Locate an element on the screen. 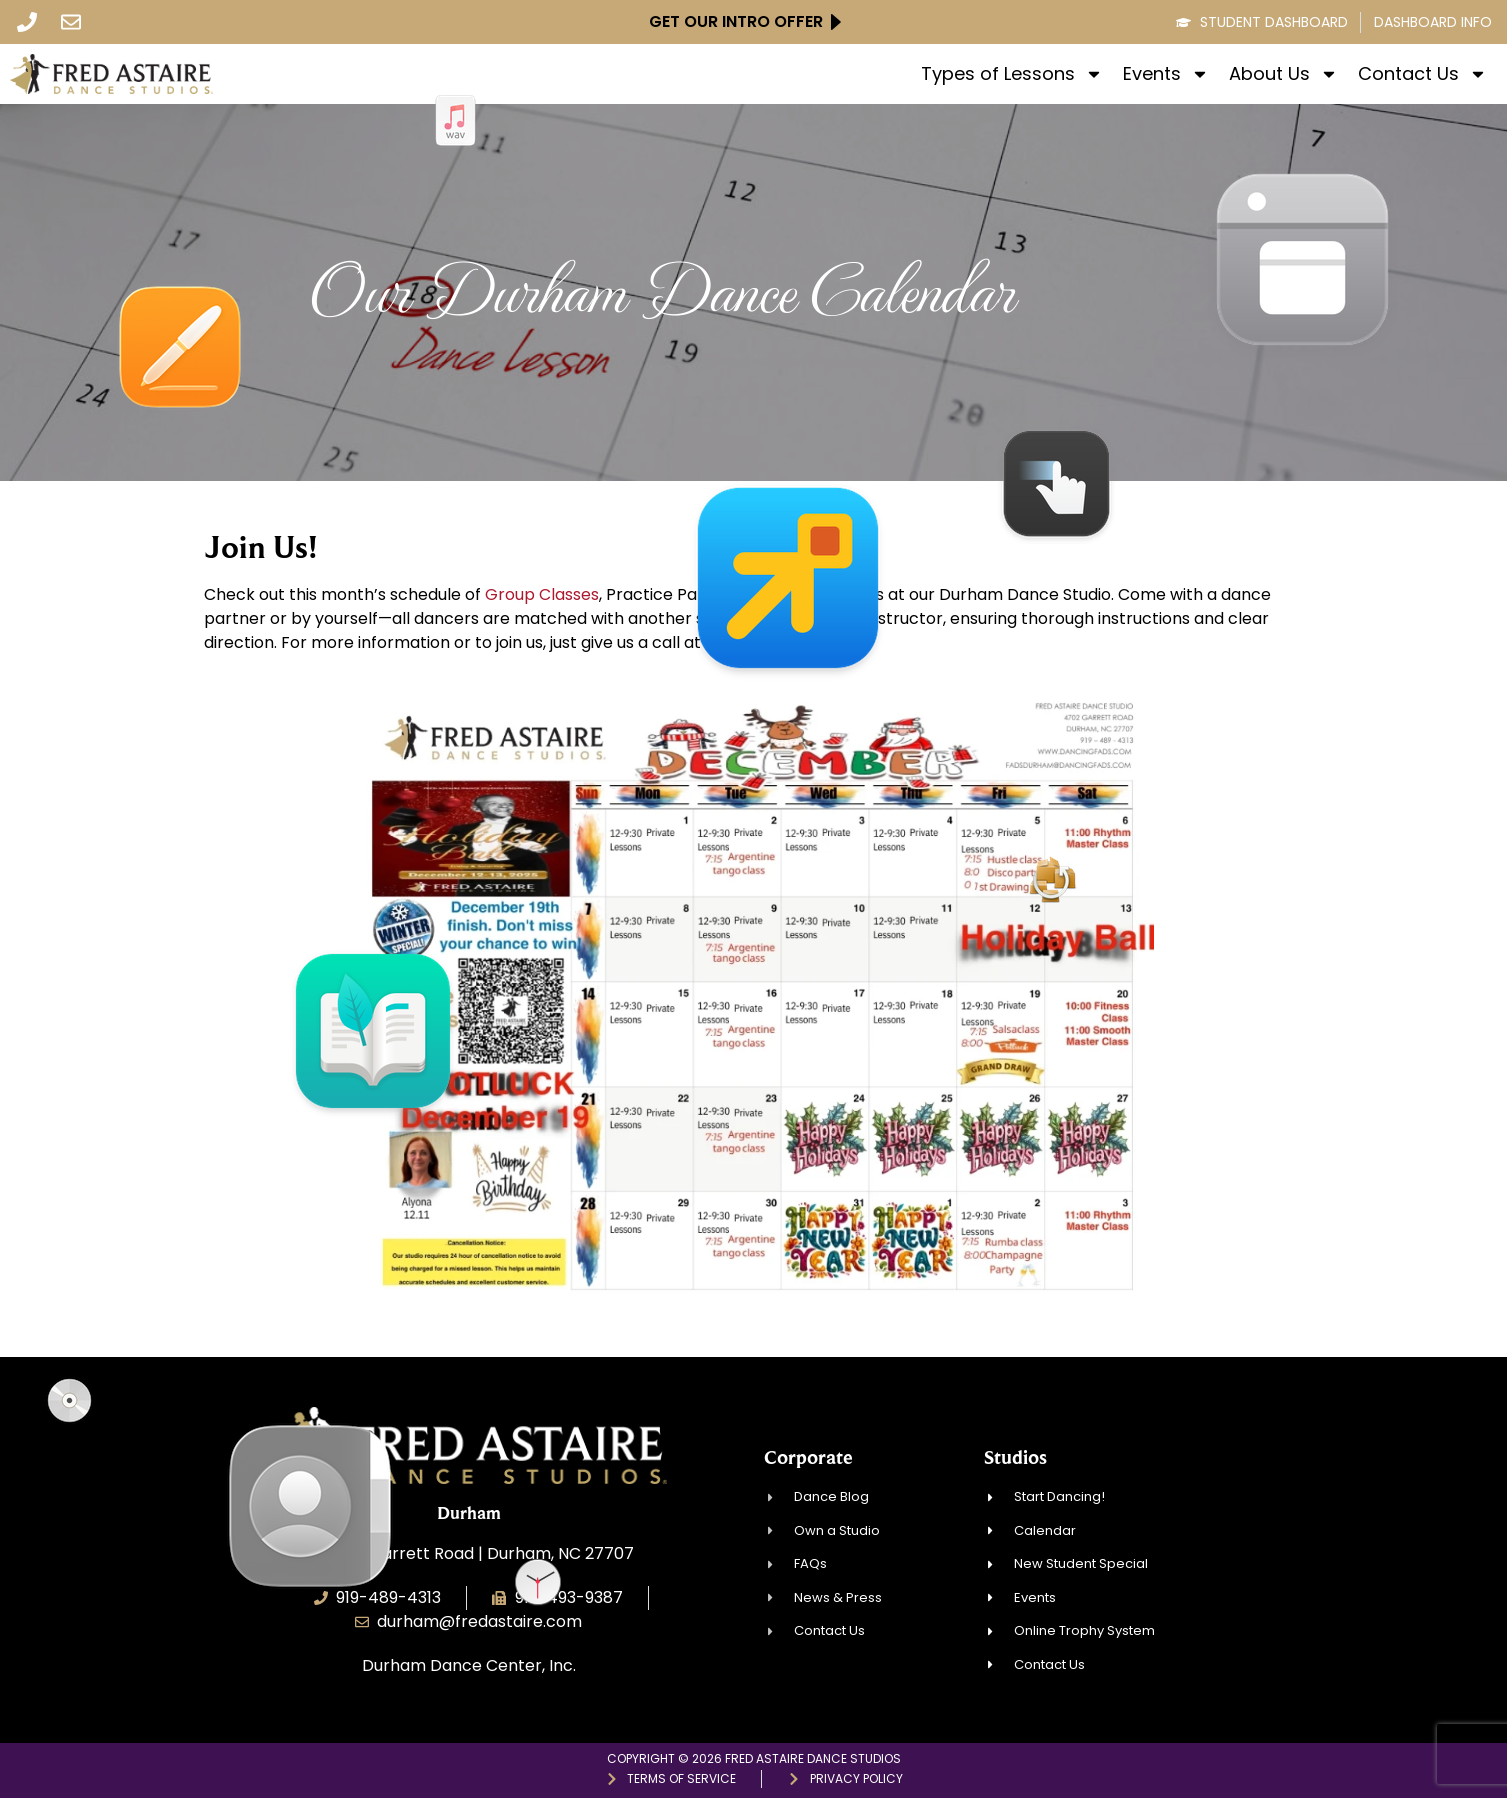  open trackpad or touch gesture settings is located at coordinates (1056, 485).